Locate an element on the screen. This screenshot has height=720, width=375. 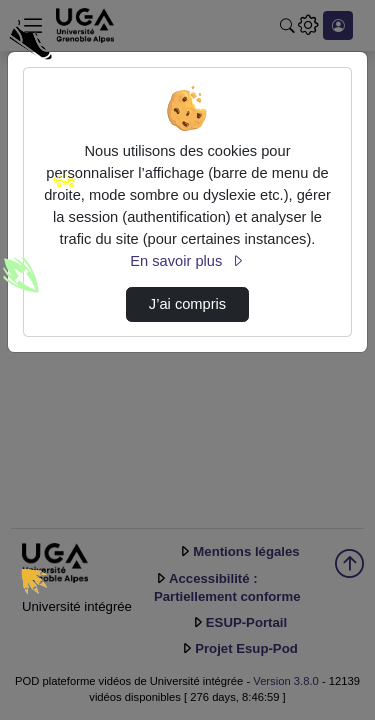
access running or fitness tracking features is located at coordinates (30, 39).